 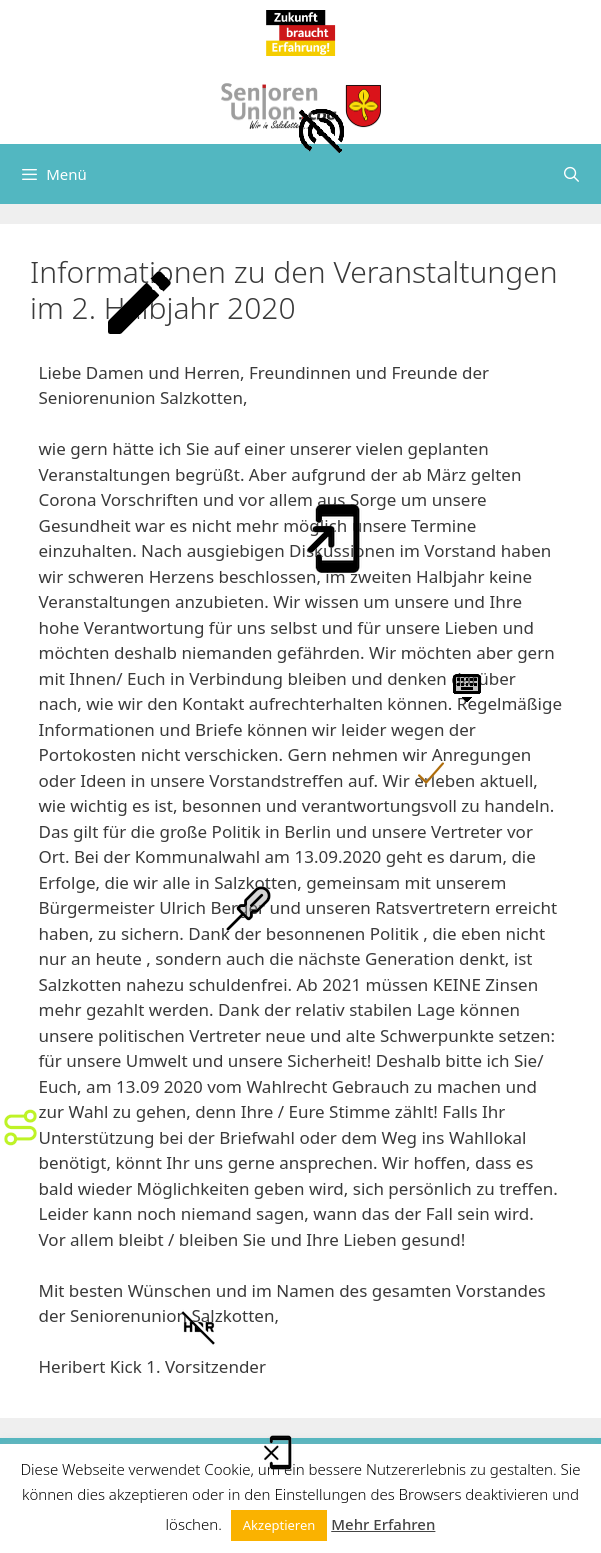 I want to click on disconnect or unlink a mobile device, so click(x=277, y=1452).